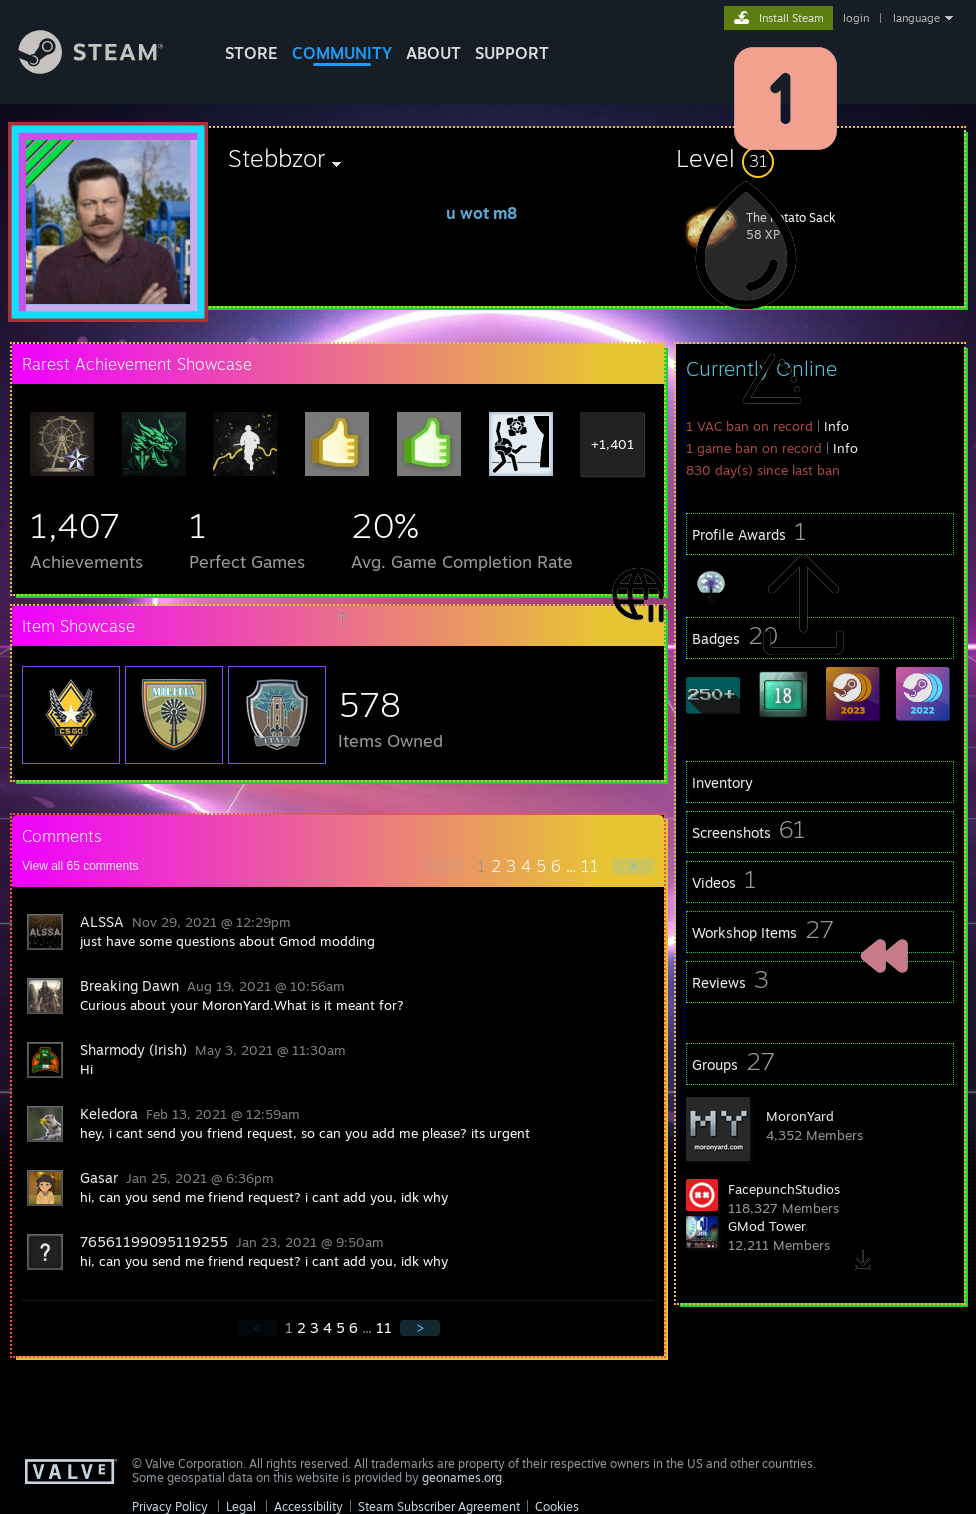 The image size is (976, 1514). What do you see at coordinates (638, 594) in the screenshot?
I see `pause global sync or updates` at bounding box center [638, 594].